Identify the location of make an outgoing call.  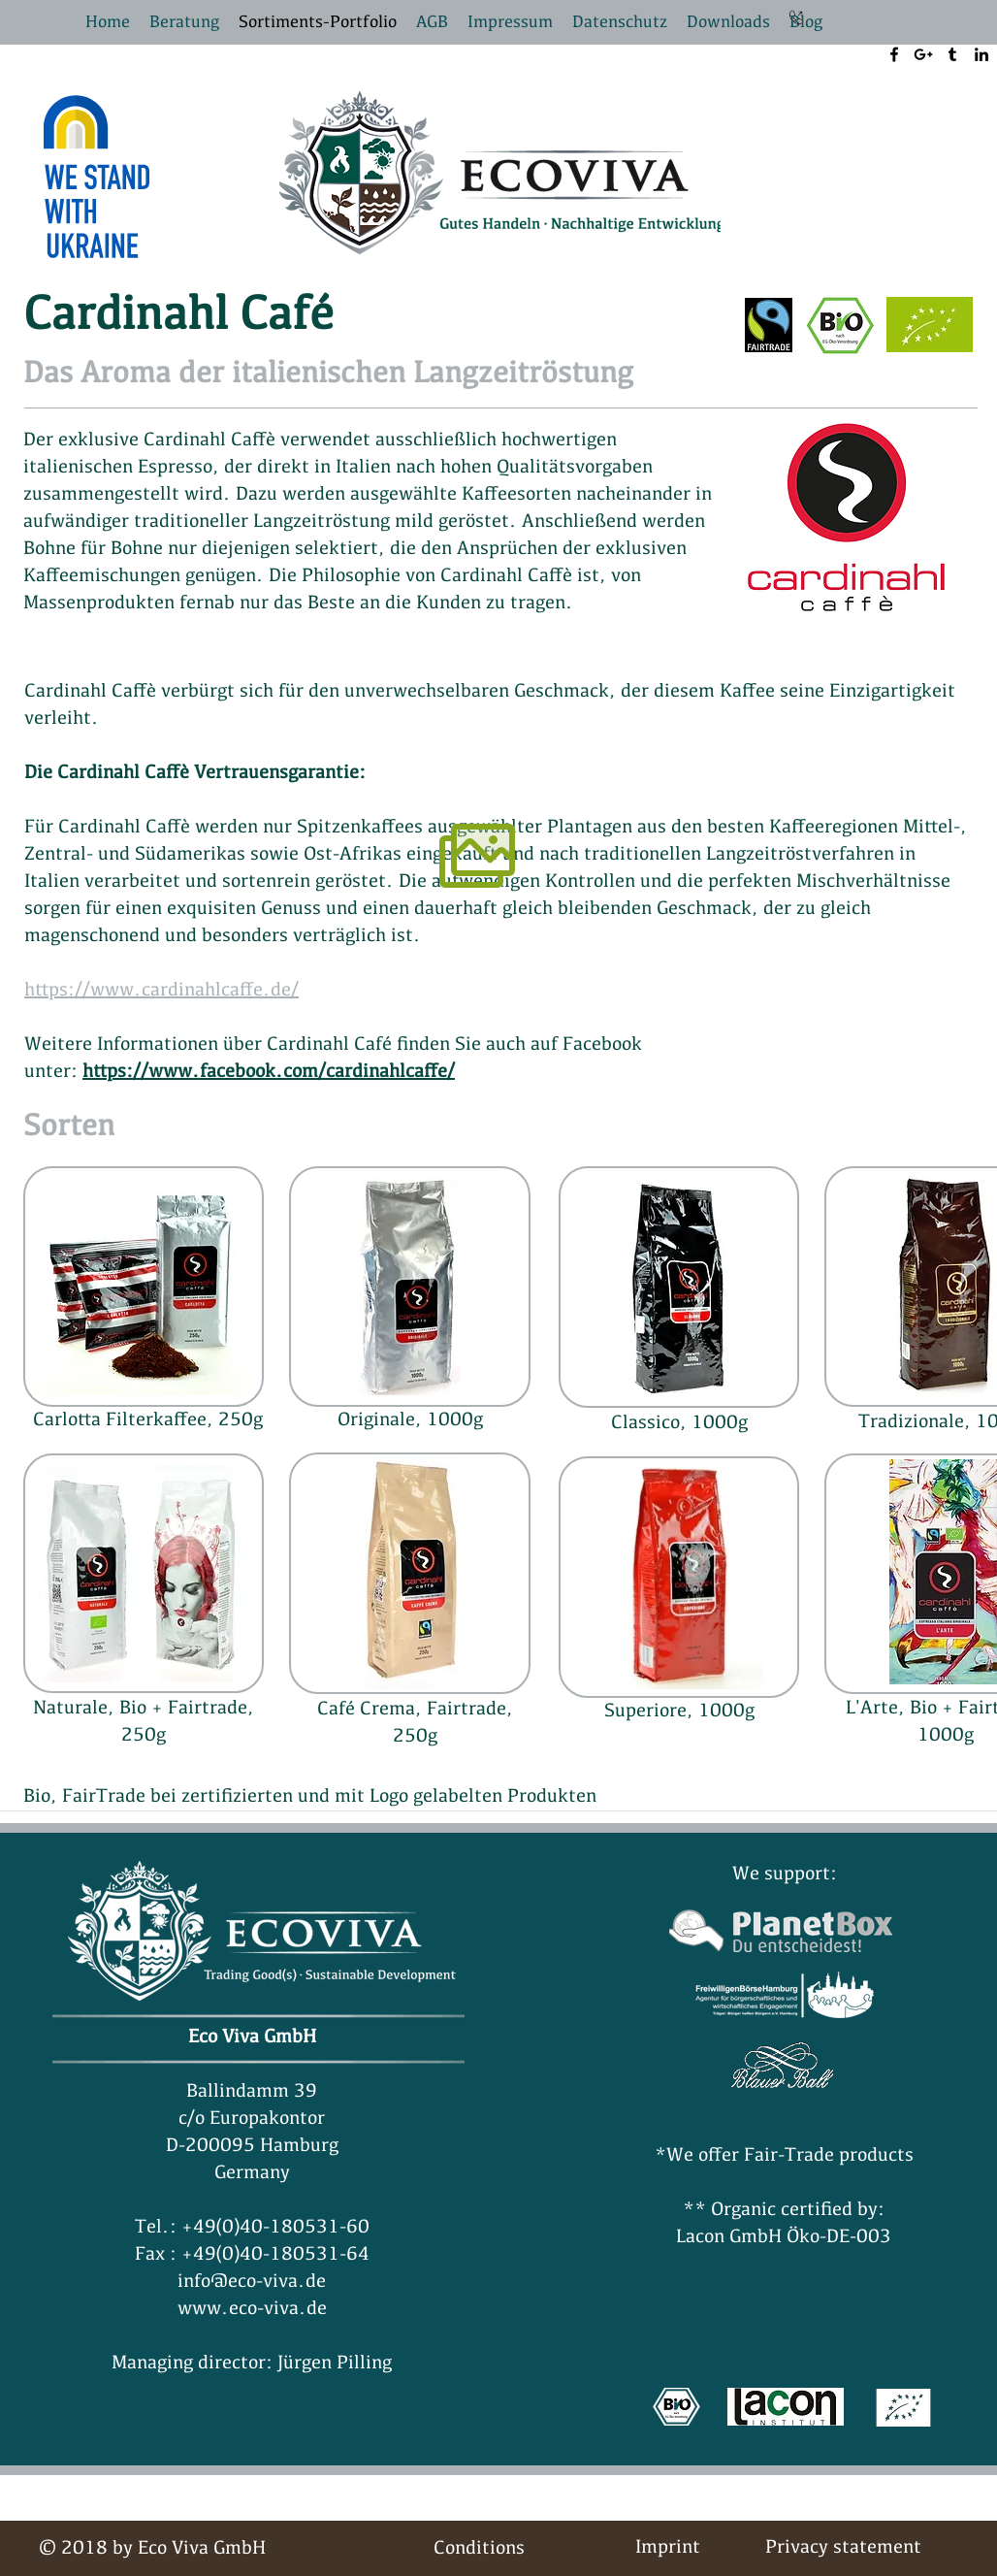
(796, 16).